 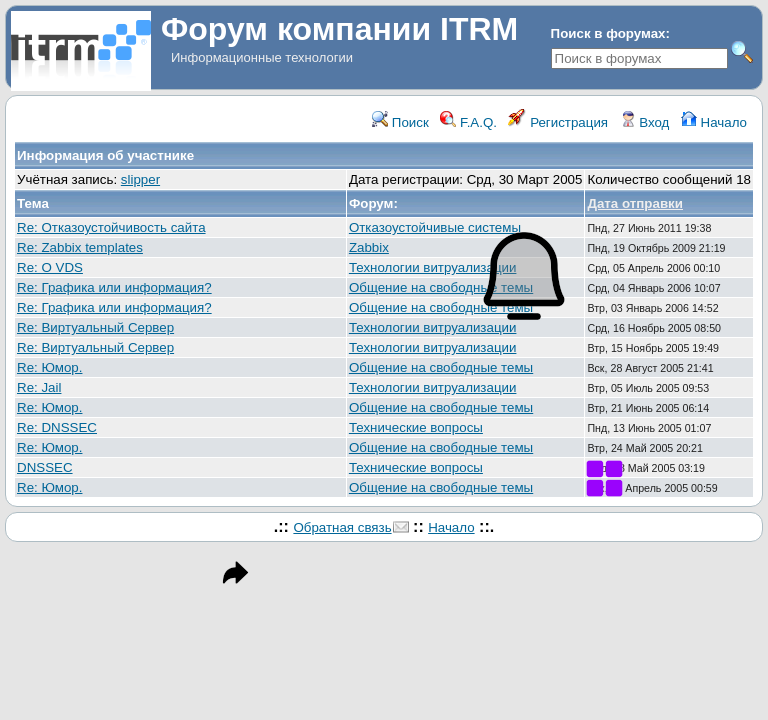 I want to click on view notifications, so click(x=524, y=276).